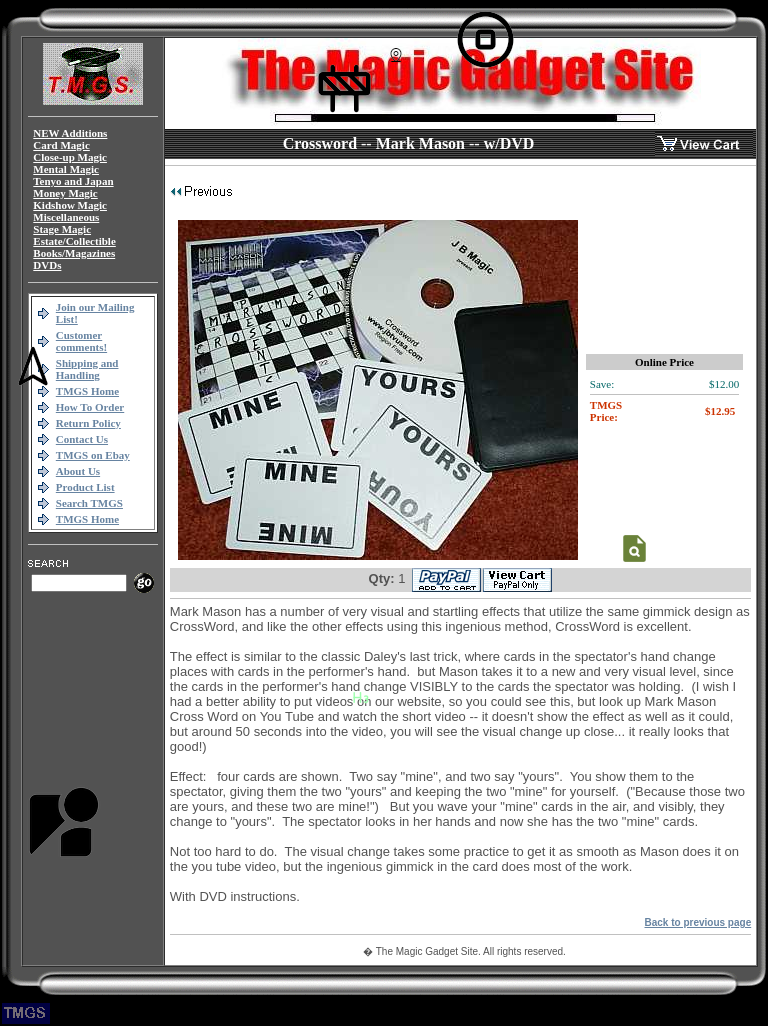 This screenshot has width=768, height=1026. I want to click on stop playback or recording, so click(485, 39).